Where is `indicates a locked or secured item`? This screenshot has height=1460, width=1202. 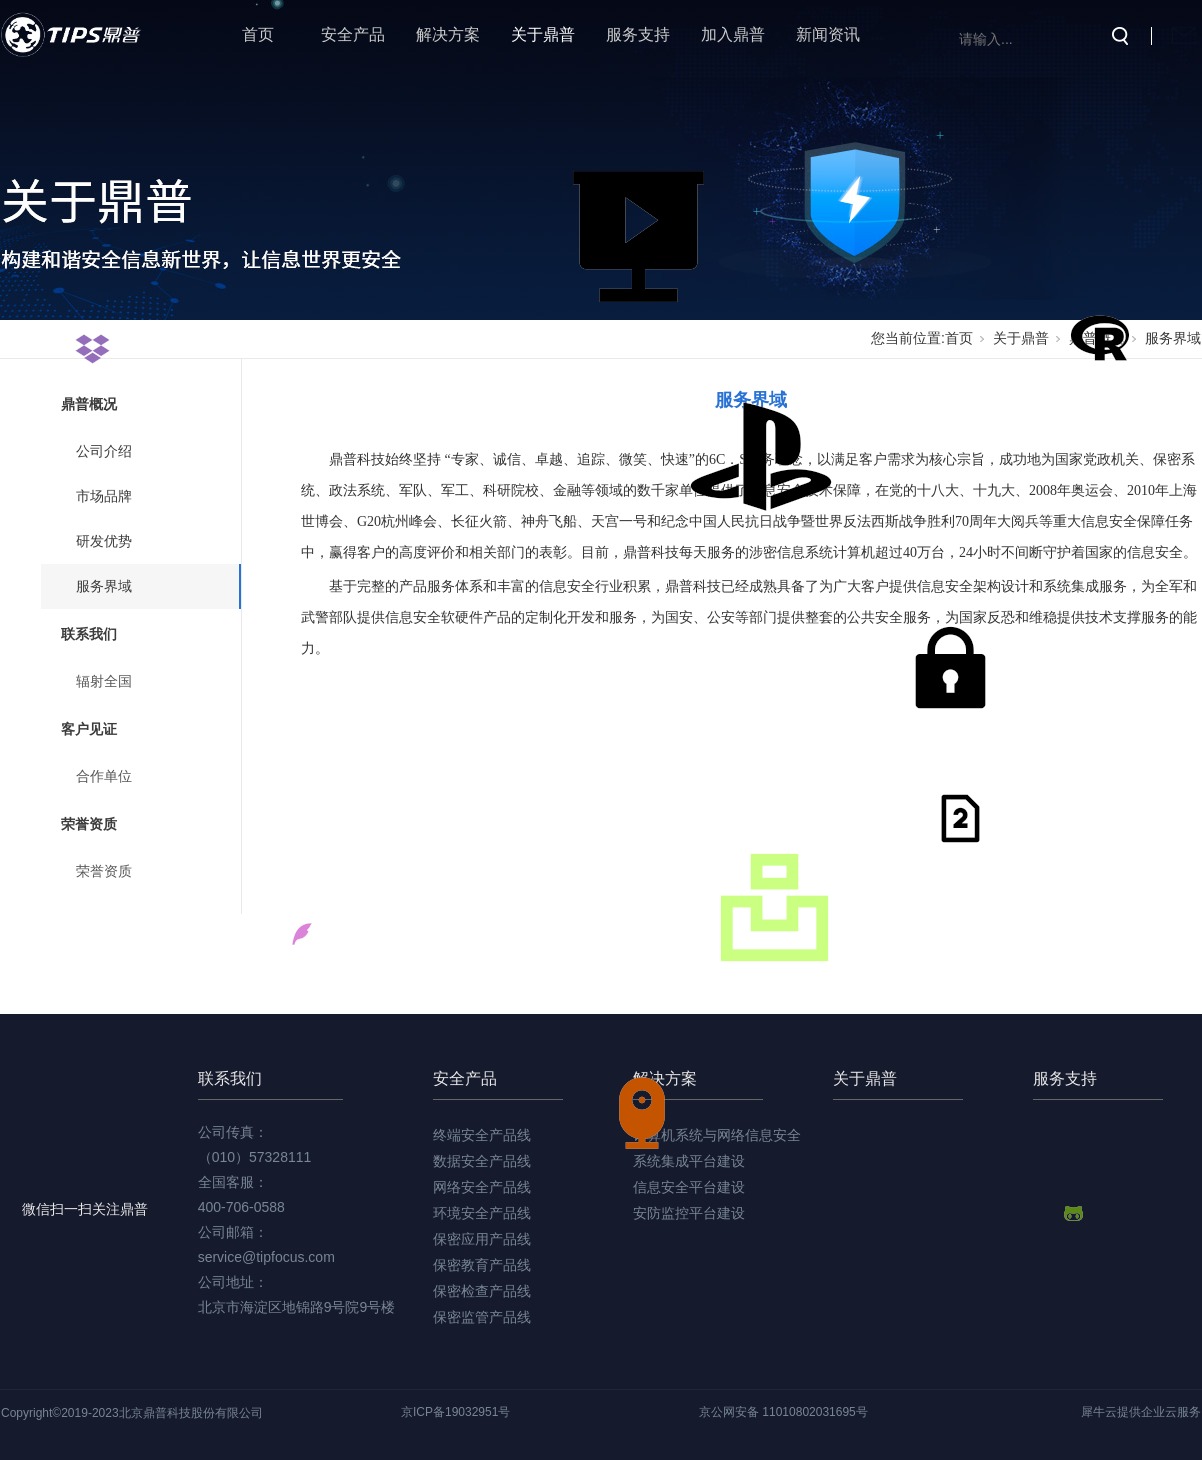 indicates a locked or secured item is located at coordinates (950, 669).